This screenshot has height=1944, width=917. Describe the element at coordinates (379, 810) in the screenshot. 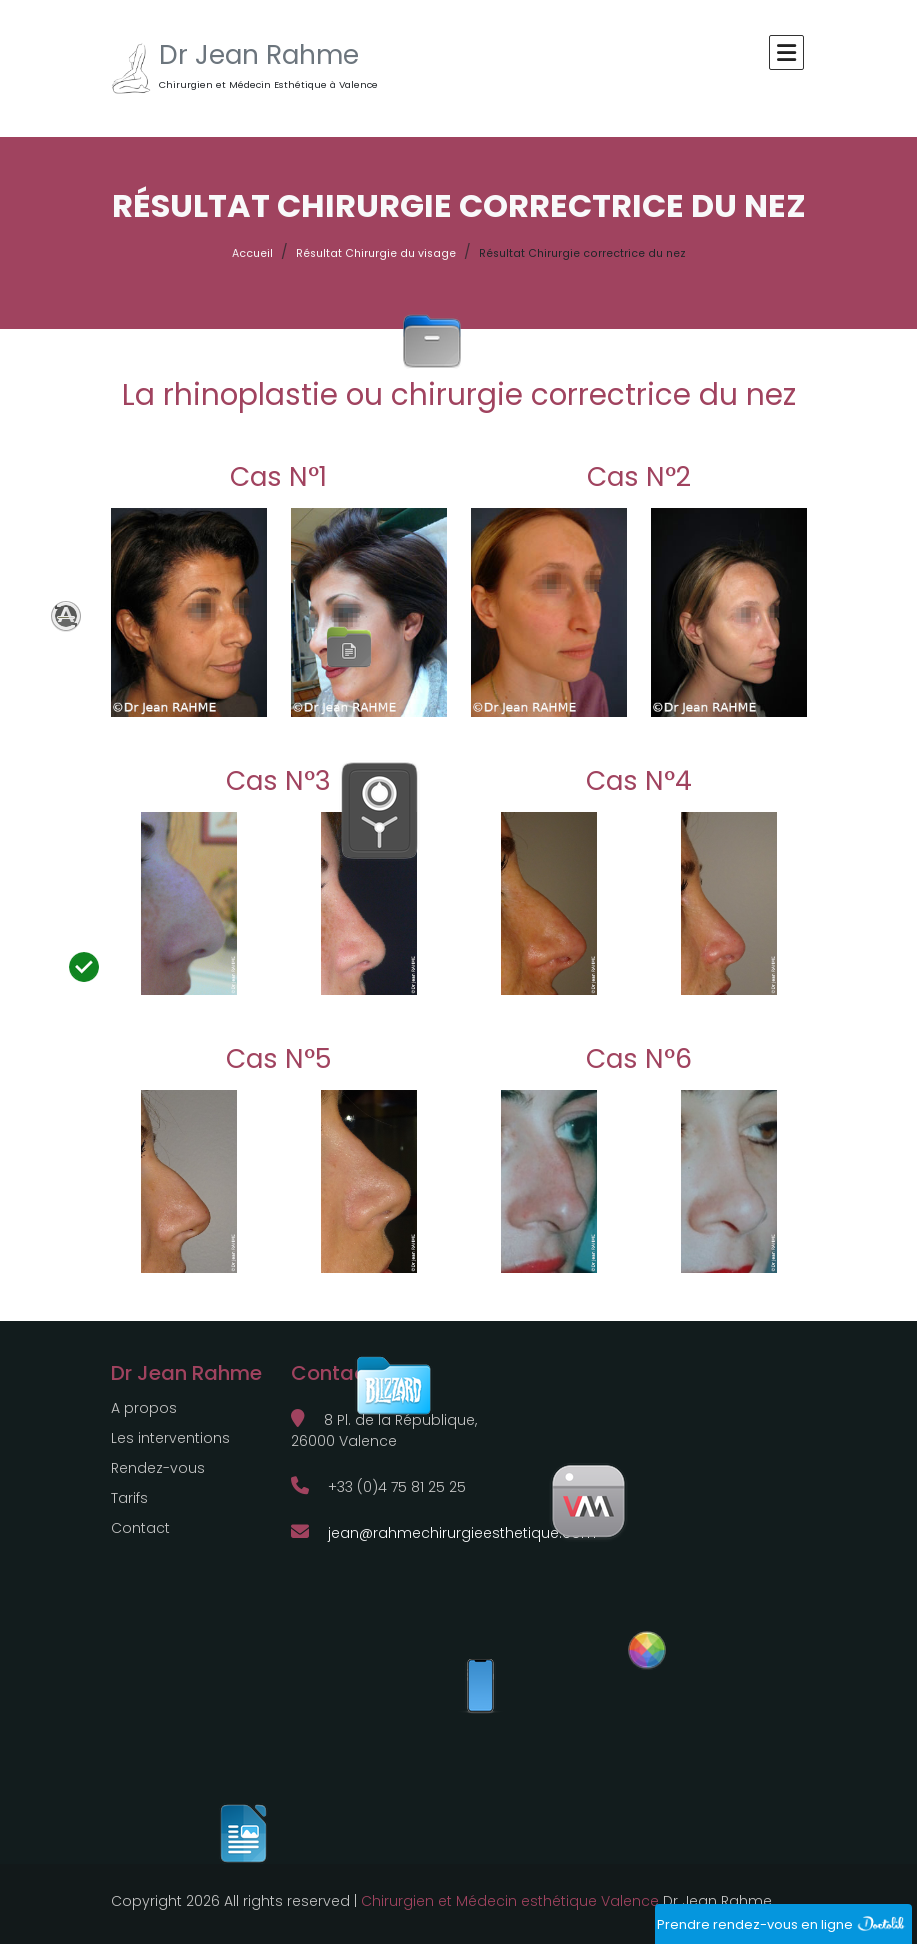

I see `open the backups application` at that location.